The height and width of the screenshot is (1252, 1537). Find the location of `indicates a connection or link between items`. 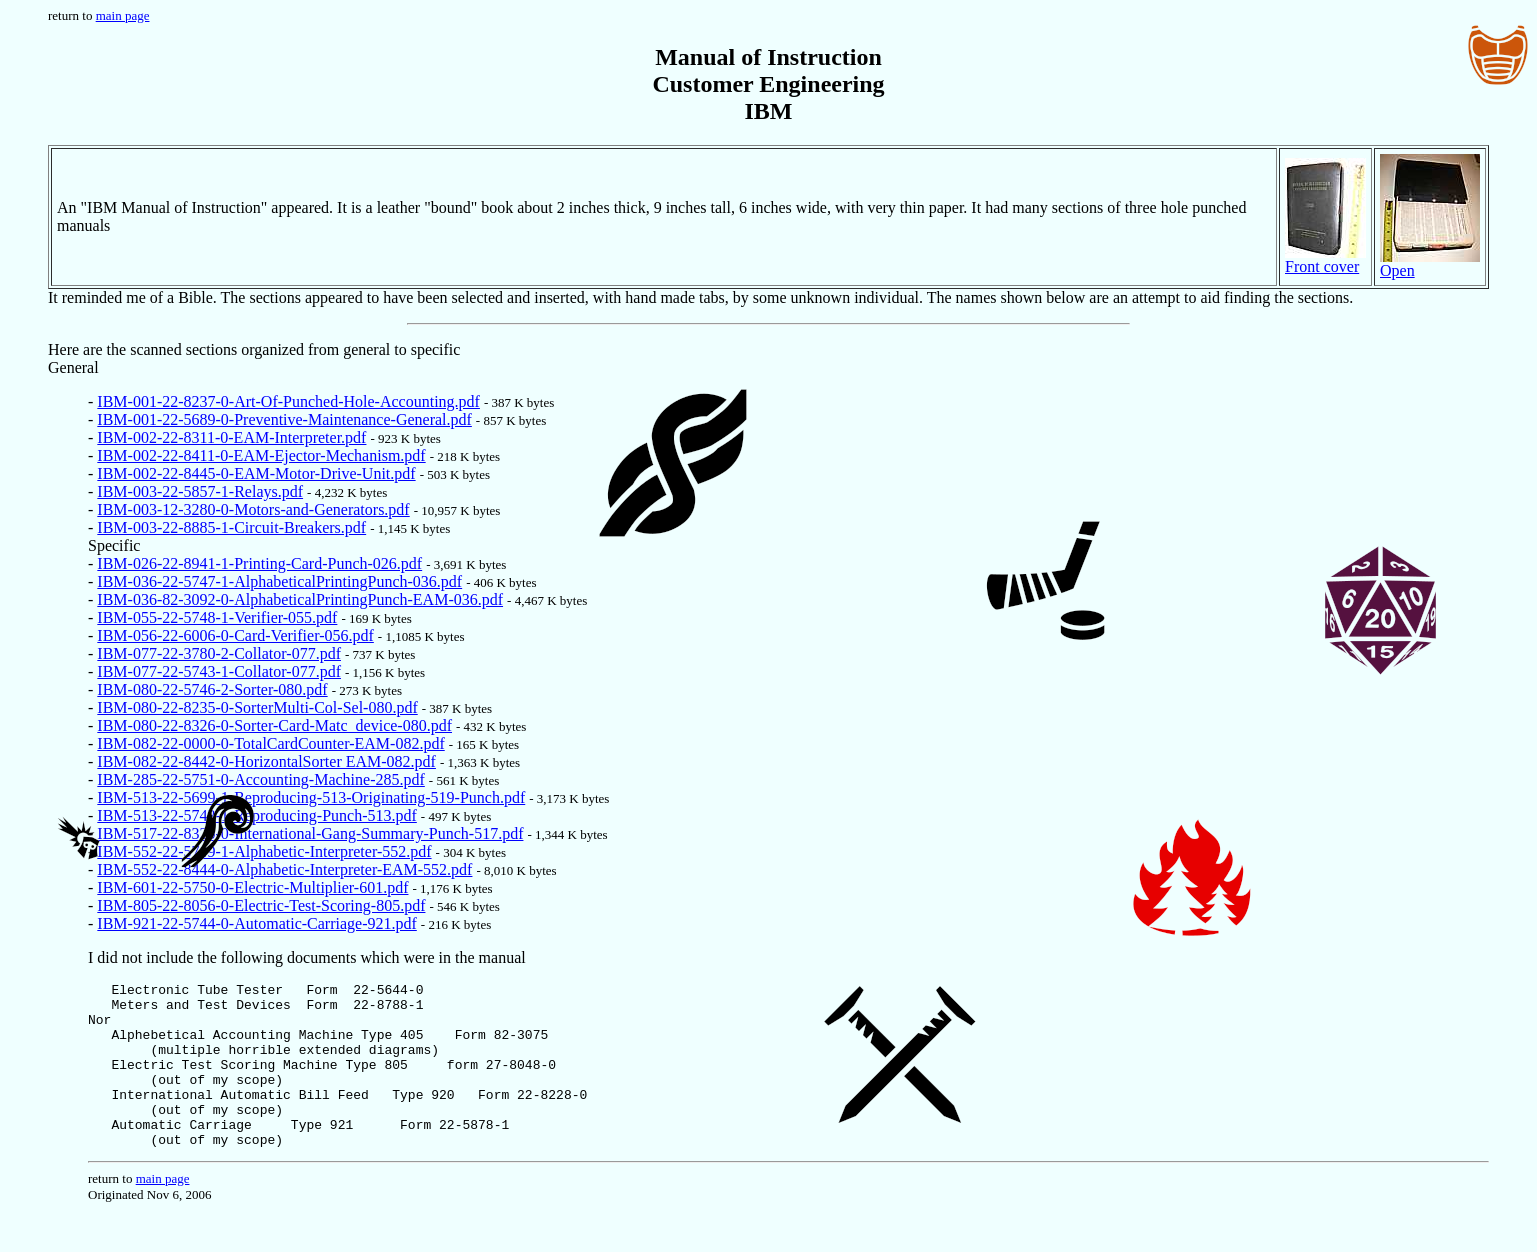

indicates a connection or link between items is located at coordinates (673, 463).